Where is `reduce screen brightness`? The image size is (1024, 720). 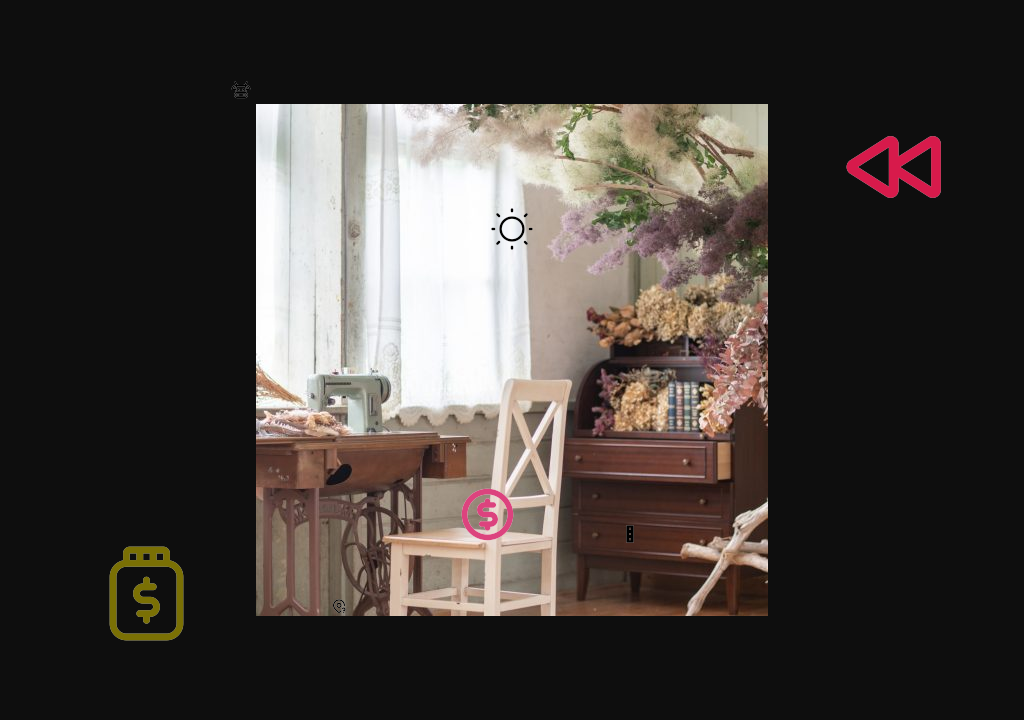 reduce screen brightness is located at coordinates (512, 229).